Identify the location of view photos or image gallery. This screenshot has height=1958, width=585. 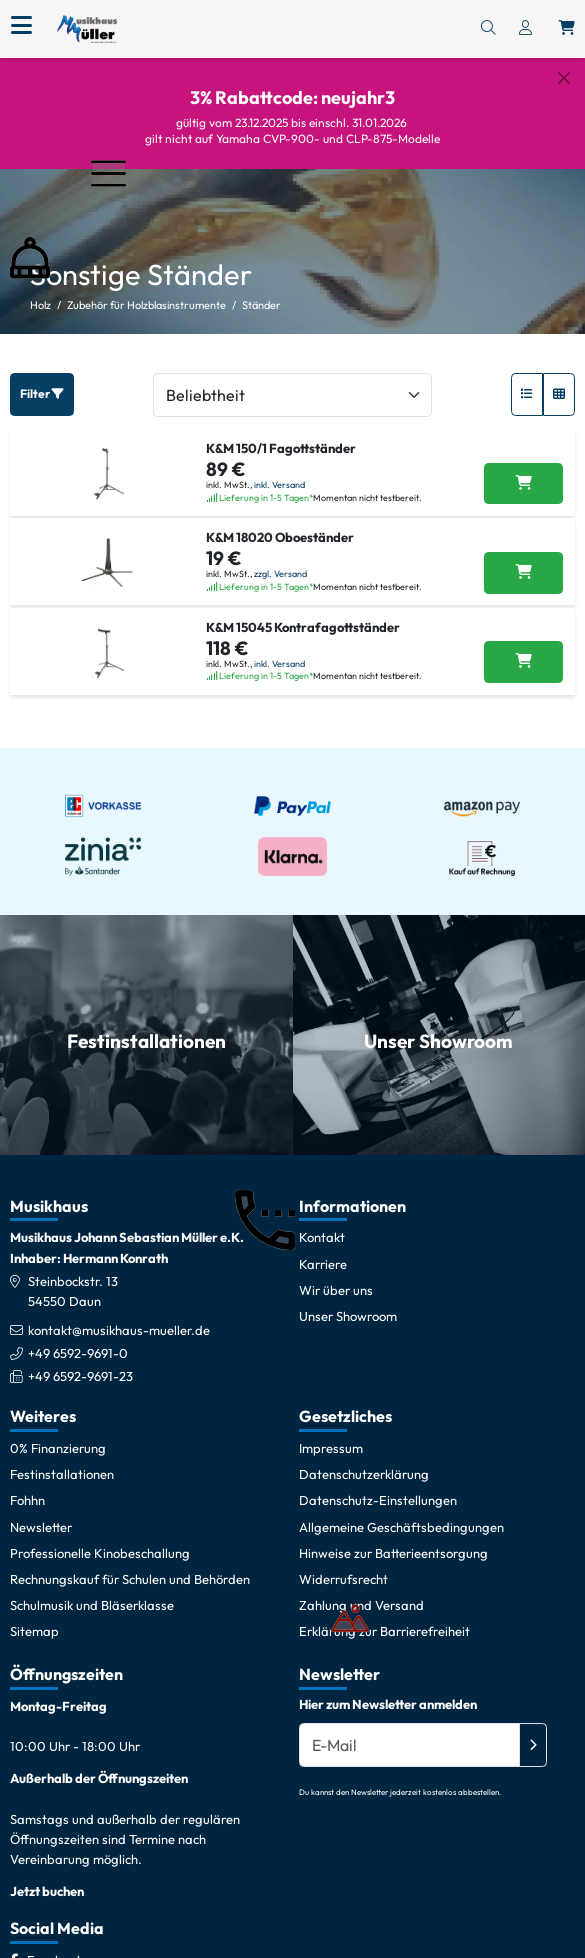
(350, 1620).